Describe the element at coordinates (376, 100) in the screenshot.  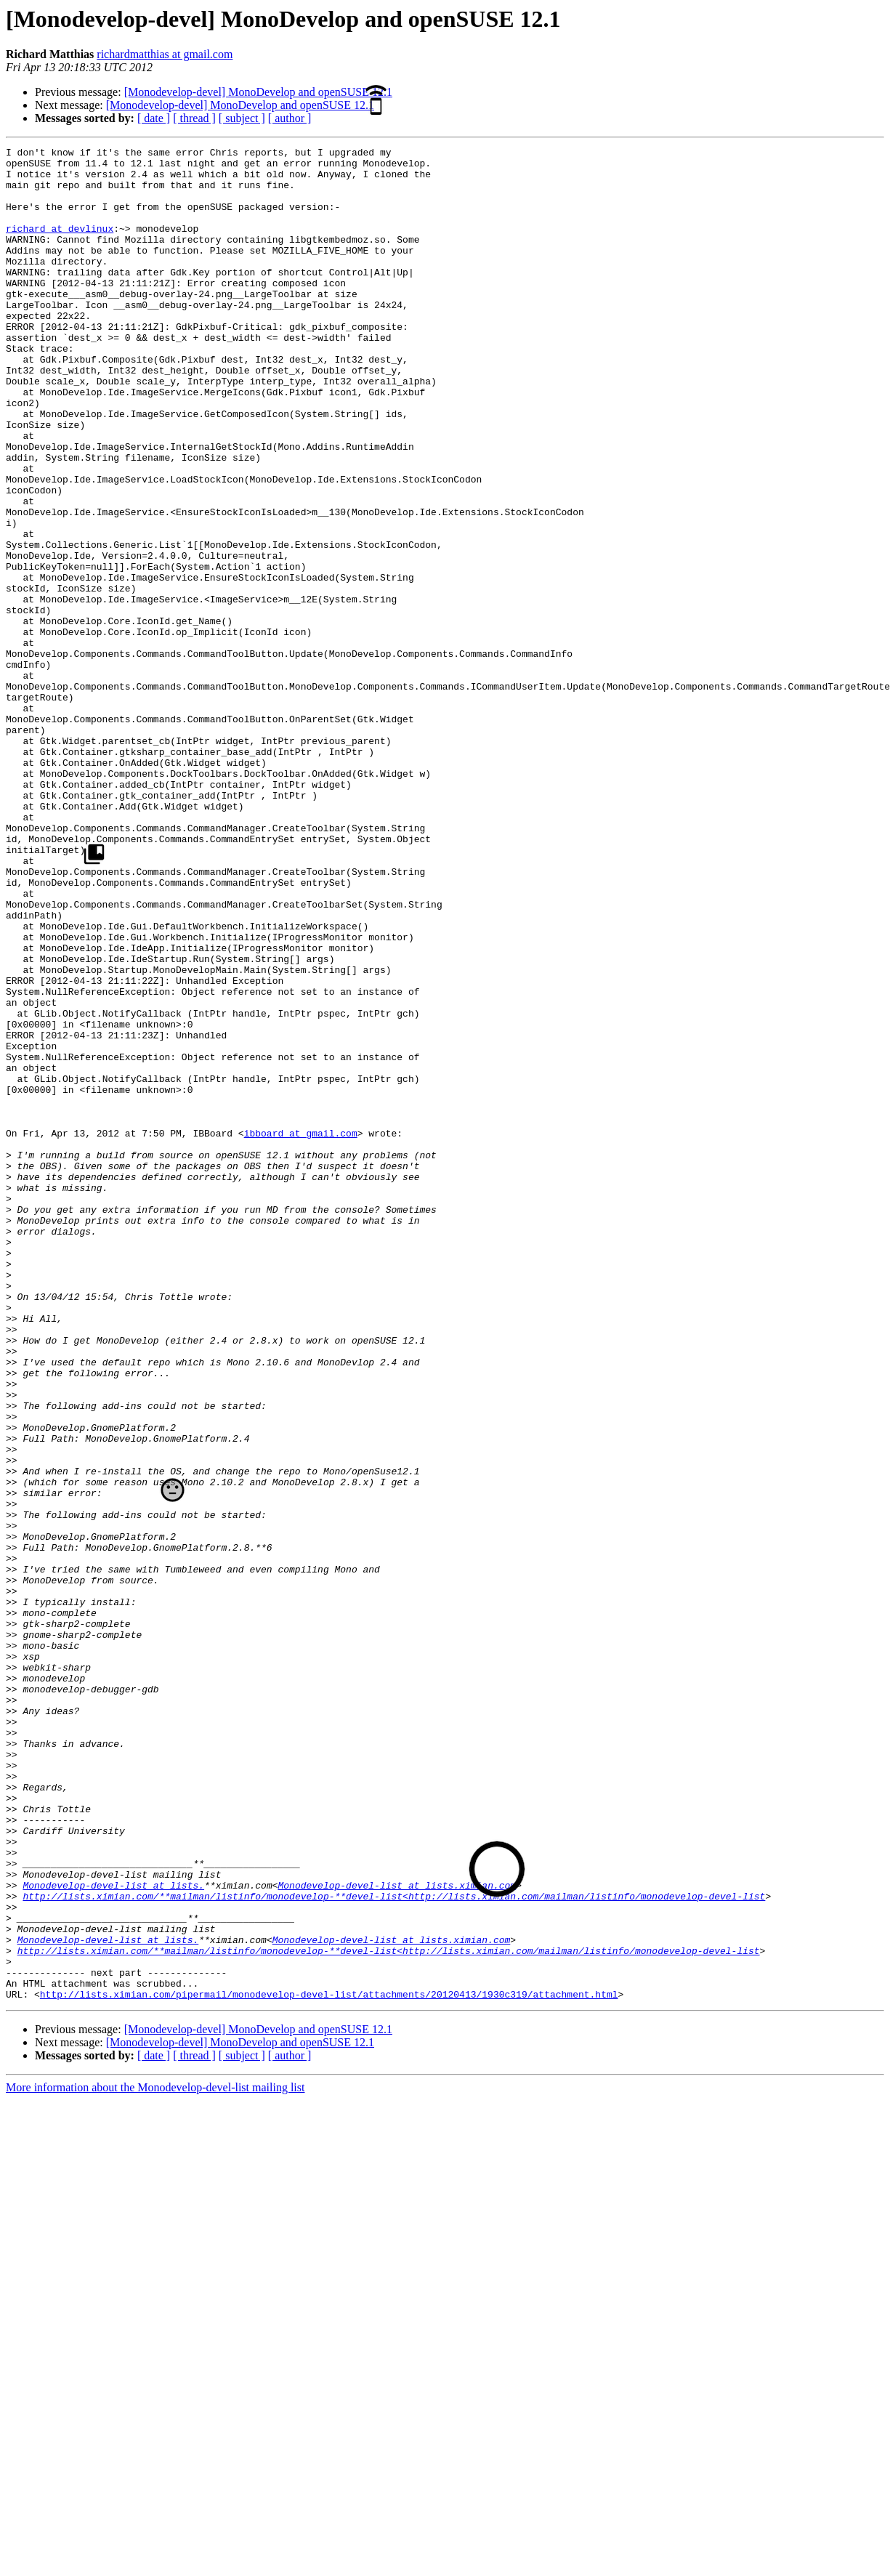
I see `enable speakerphone during a call` at that location.